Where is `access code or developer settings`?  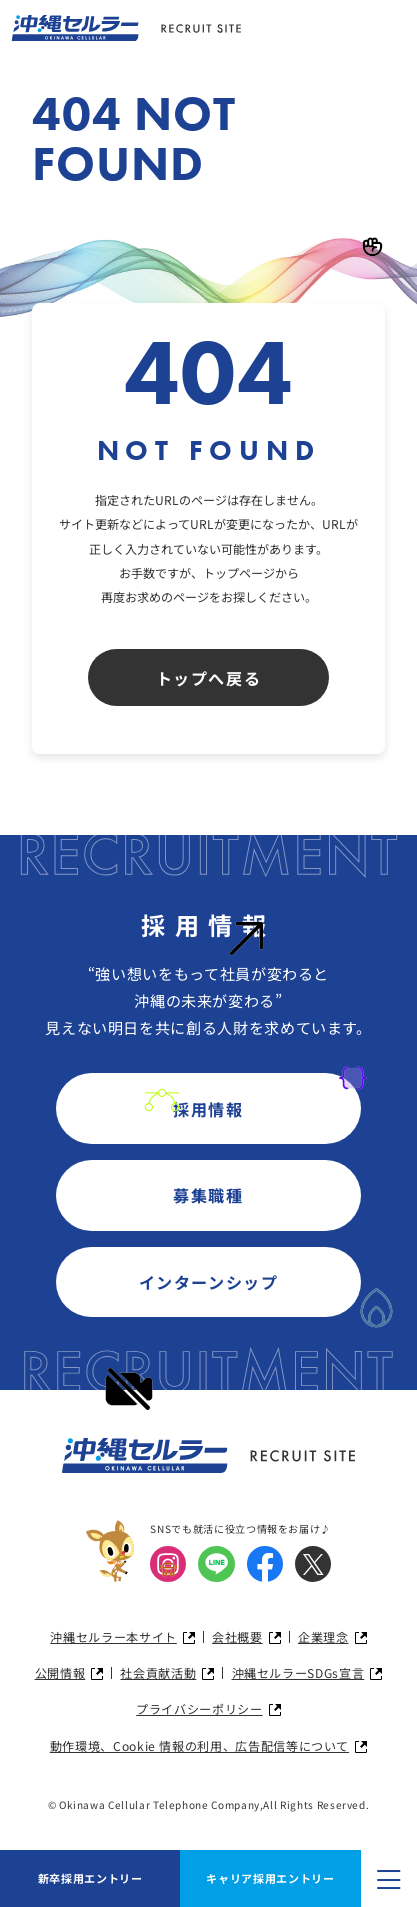
access code or developer settings is located at coordinates (353, 1078).